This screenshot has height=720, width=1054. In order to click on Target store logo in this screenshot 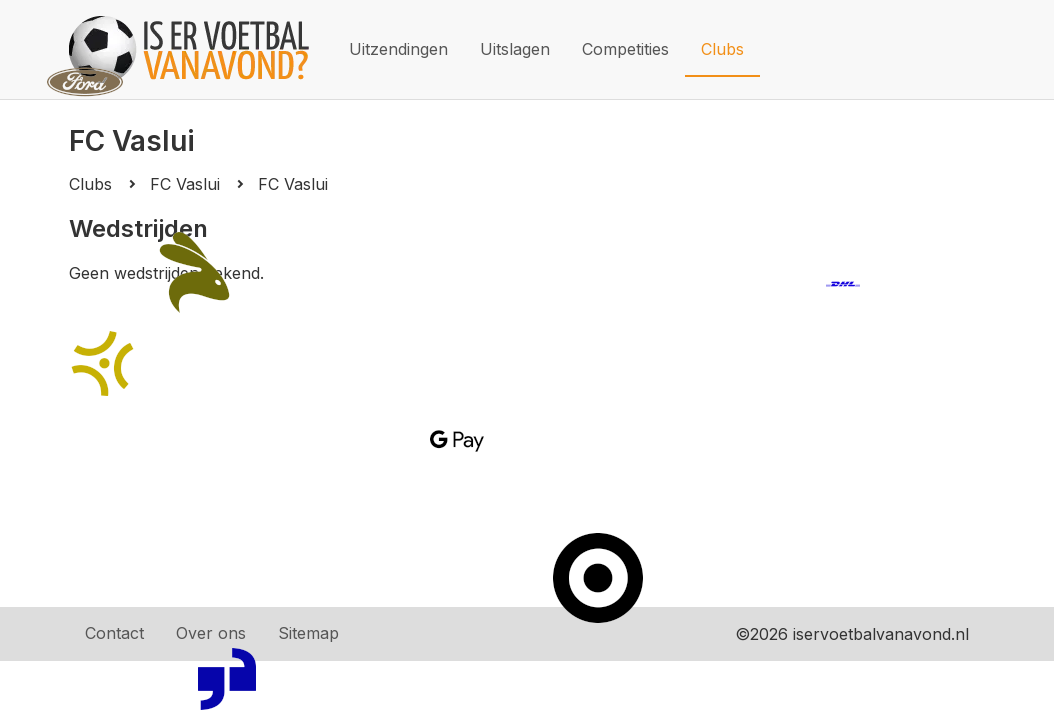, I will do `click(598, 578)`.